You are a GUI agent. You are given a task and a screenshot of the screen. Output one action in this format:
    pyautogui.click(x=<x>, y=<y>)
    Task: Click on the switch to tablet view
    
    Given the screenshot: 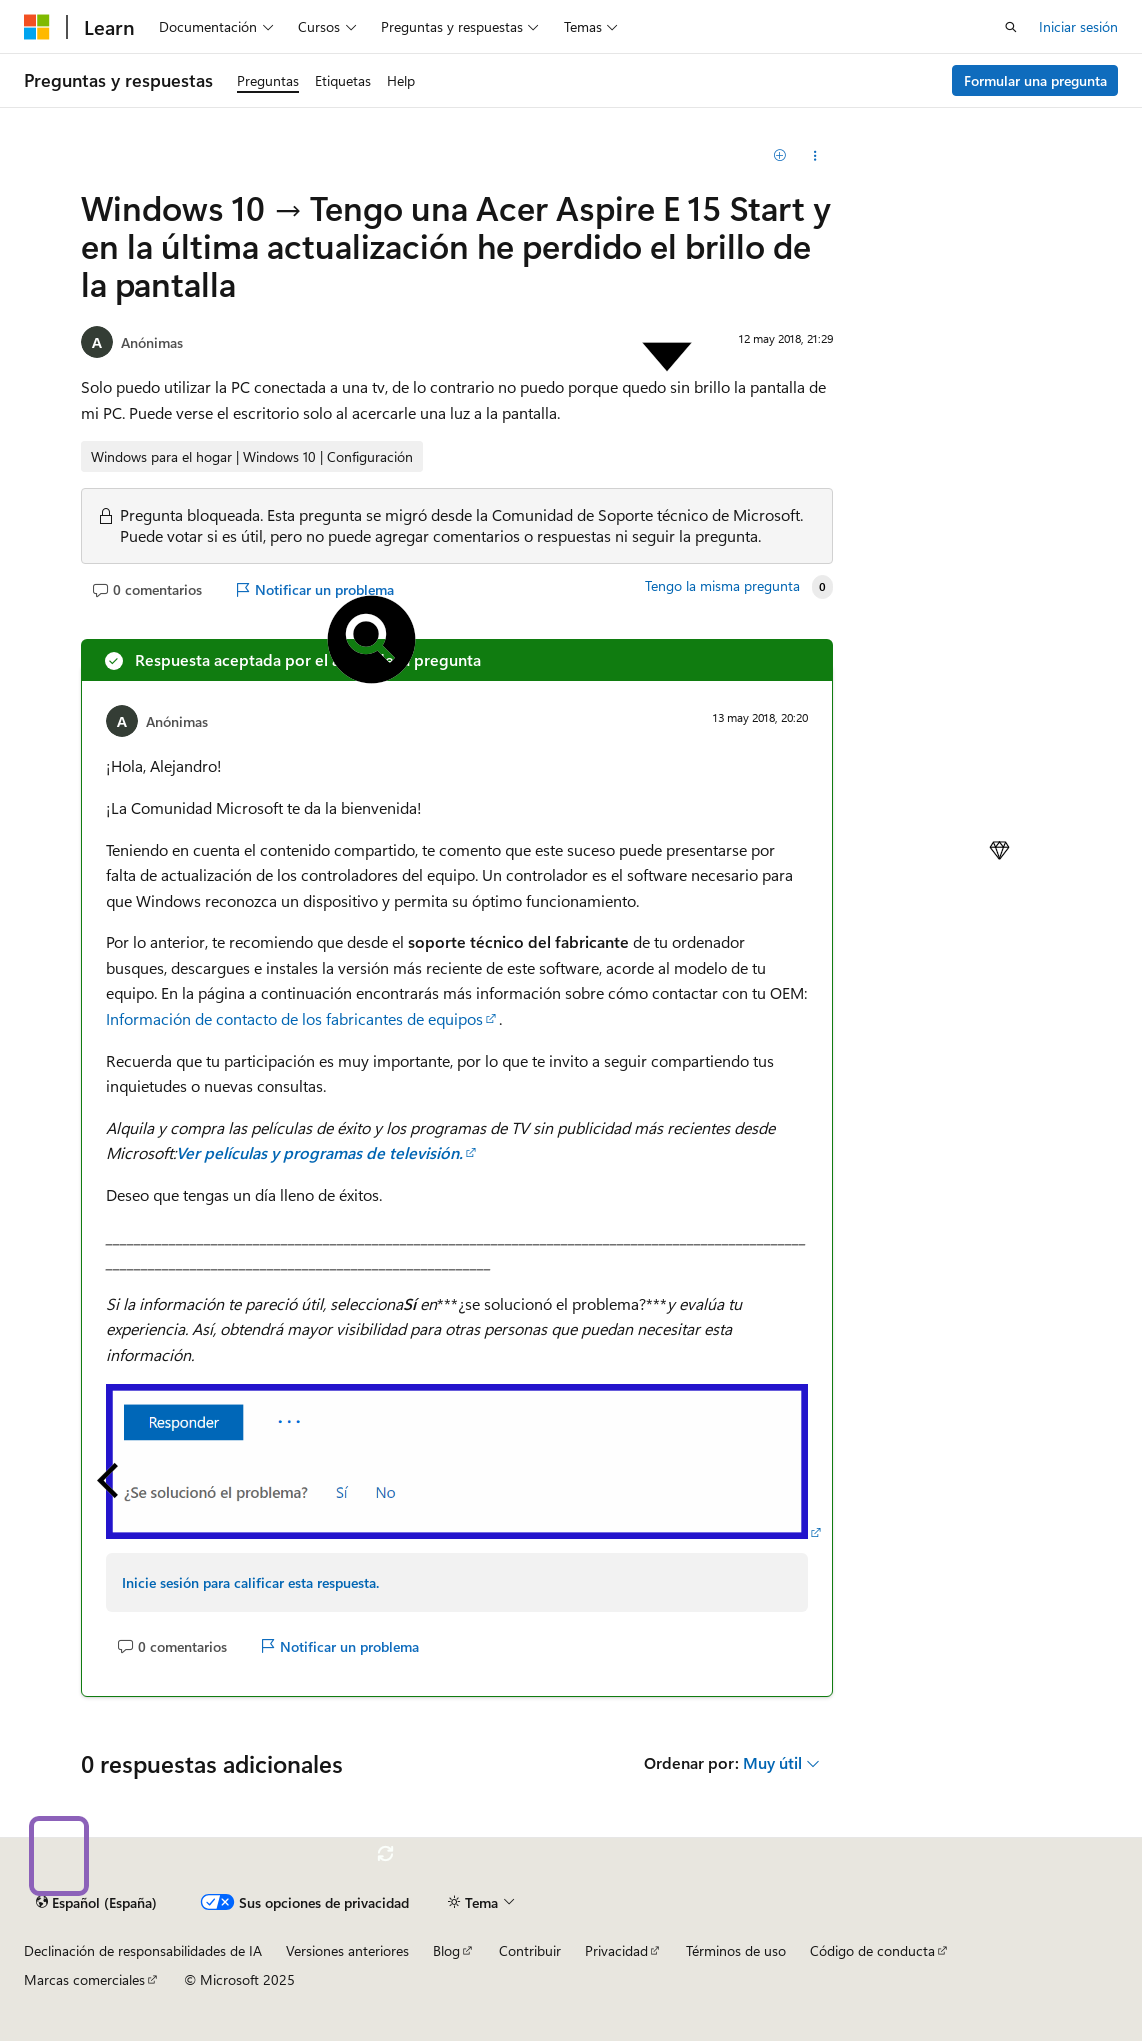 What is the action you would take?
    pyautogui.click(x=59, y=1856)
    